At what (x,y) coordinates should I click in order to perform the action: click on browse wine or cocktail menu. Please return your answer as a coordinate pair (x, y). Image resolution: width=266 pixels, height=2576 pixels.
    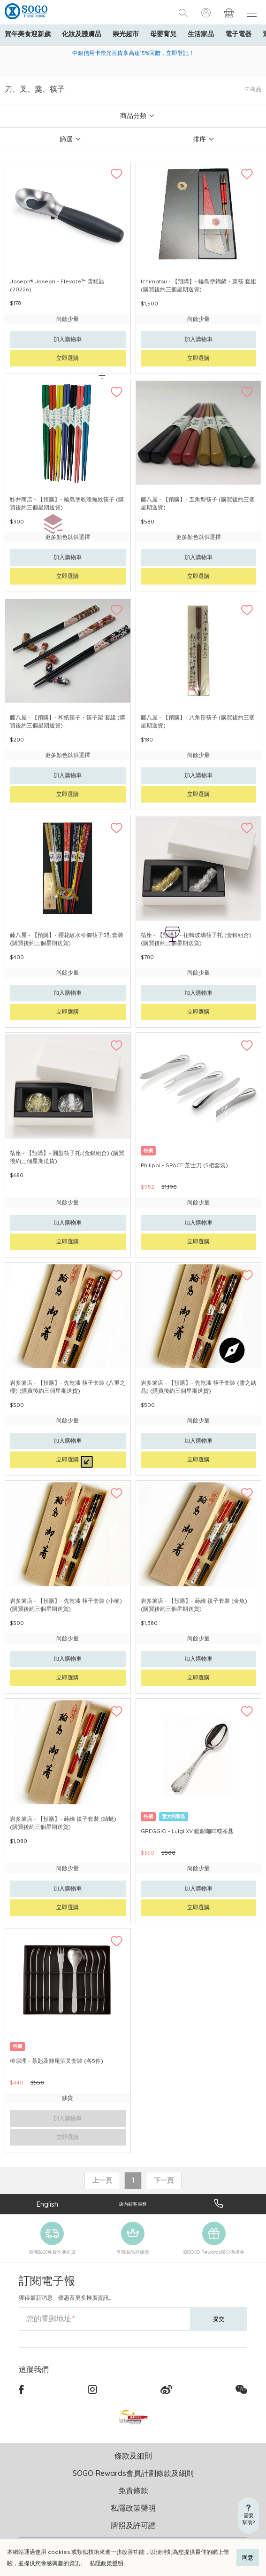
    Looking at the image, I should click on (172, 934).